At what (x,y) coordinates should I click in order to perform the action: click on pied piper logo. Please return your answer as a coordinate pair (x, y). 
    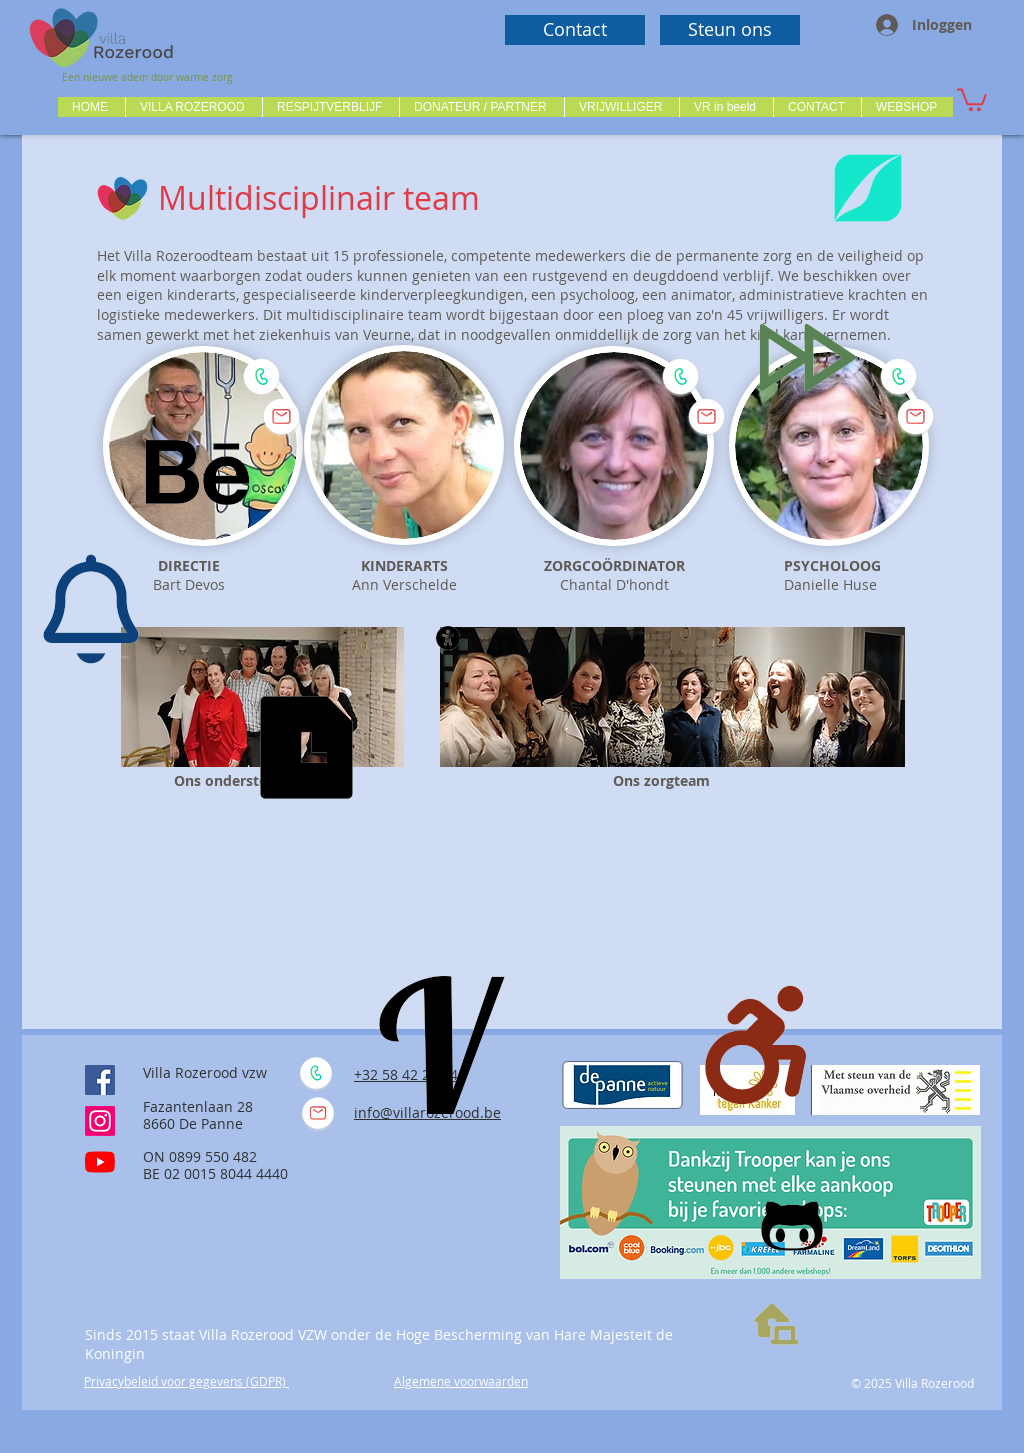
    Looking at the image, I should click on (868, 188).